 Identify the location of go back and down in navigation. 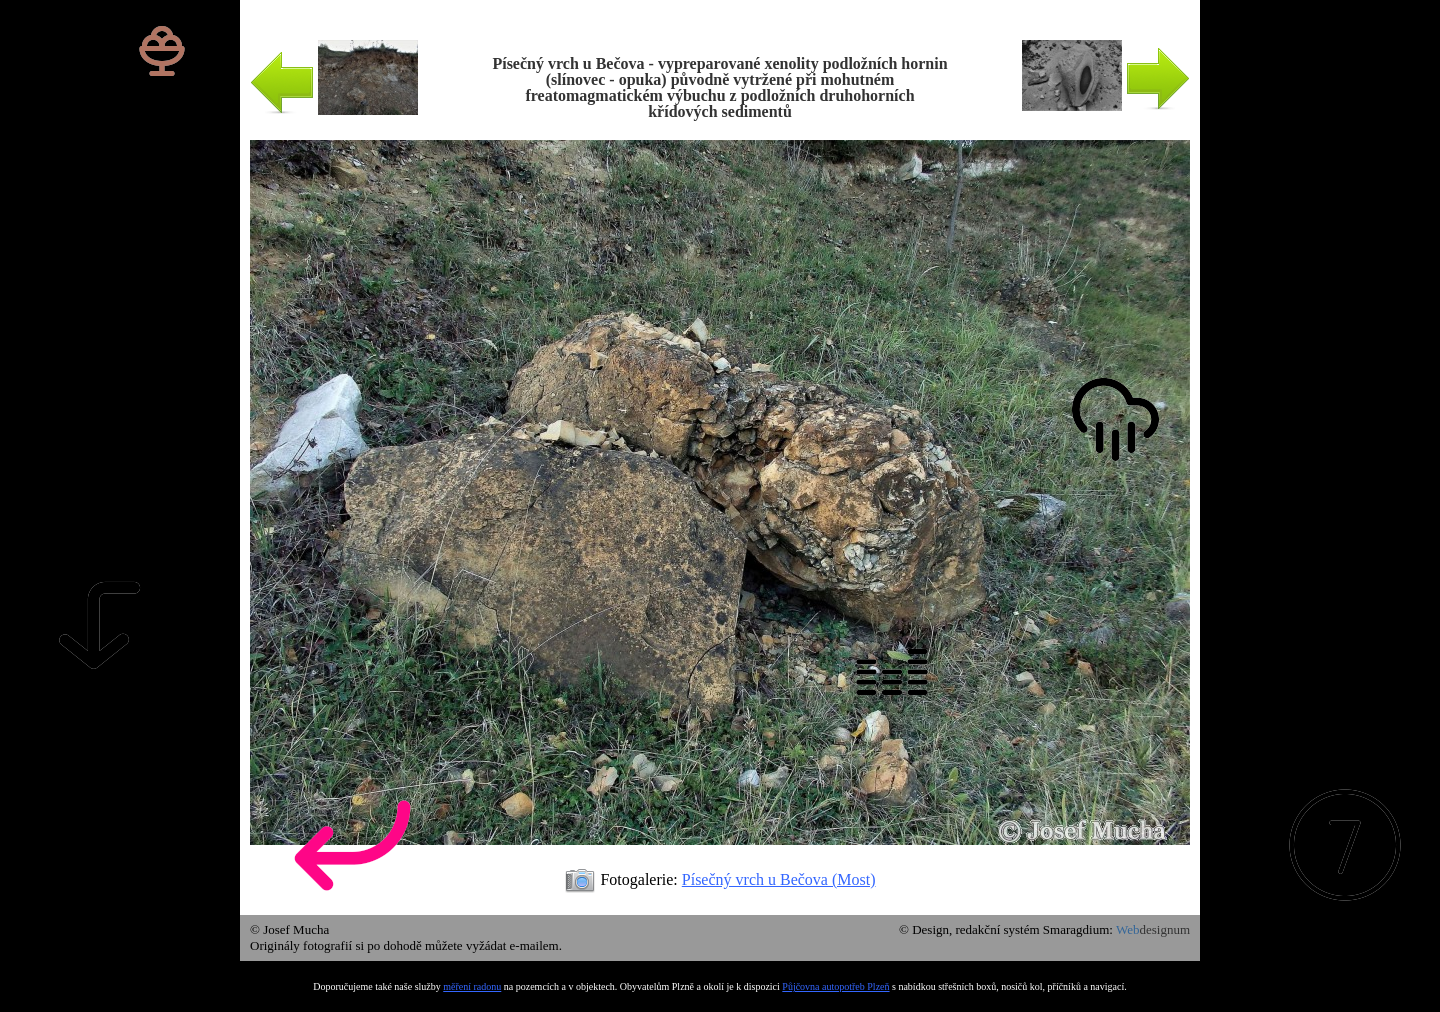
(99, 622).